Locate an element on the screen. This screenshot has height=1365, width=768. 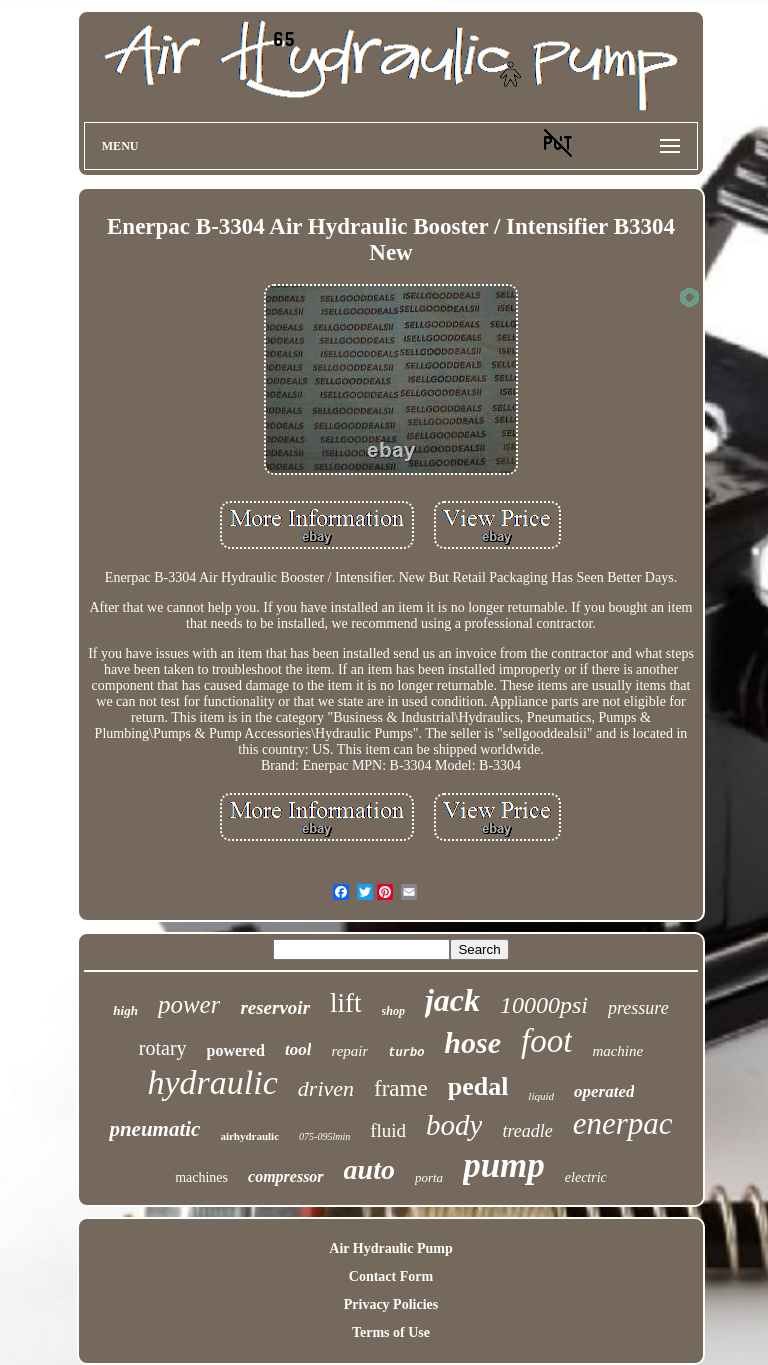
access assembly or build tools is located at coordinates (689, 297).